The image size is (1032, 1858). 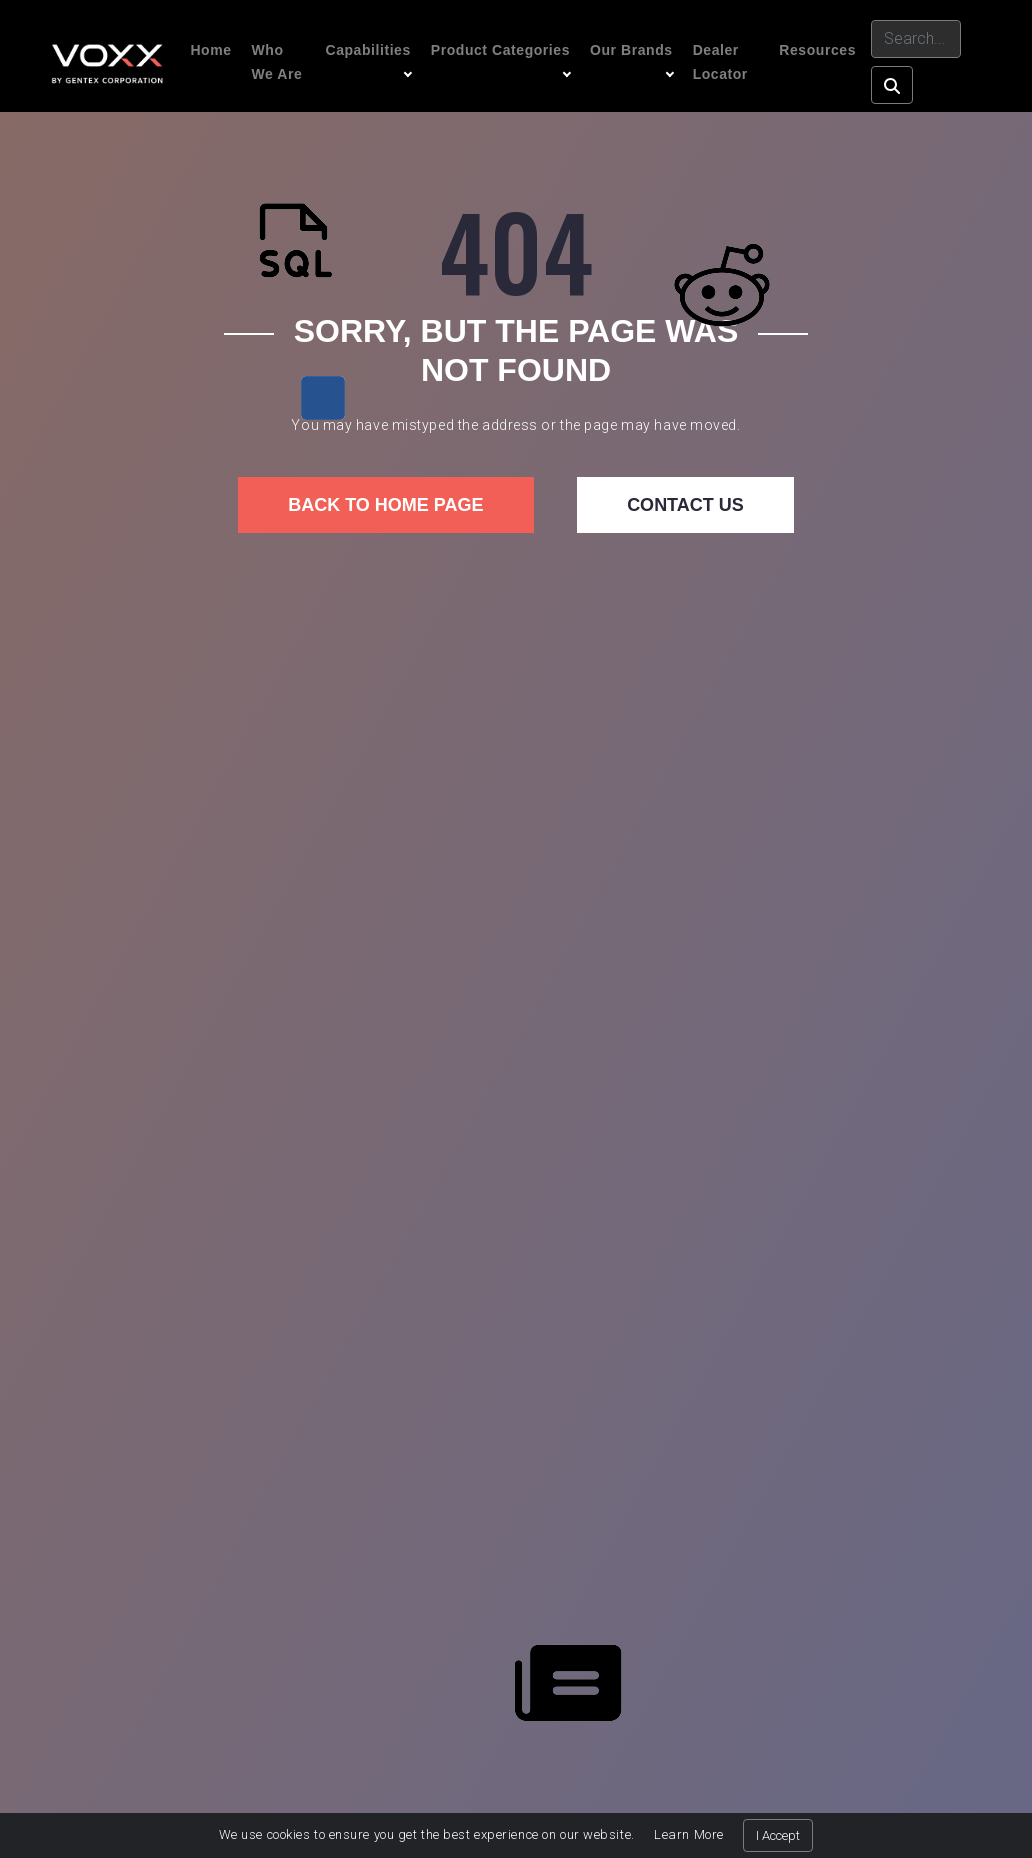 I want to click on open or view an SQL database file, so click(x=293, y=243).